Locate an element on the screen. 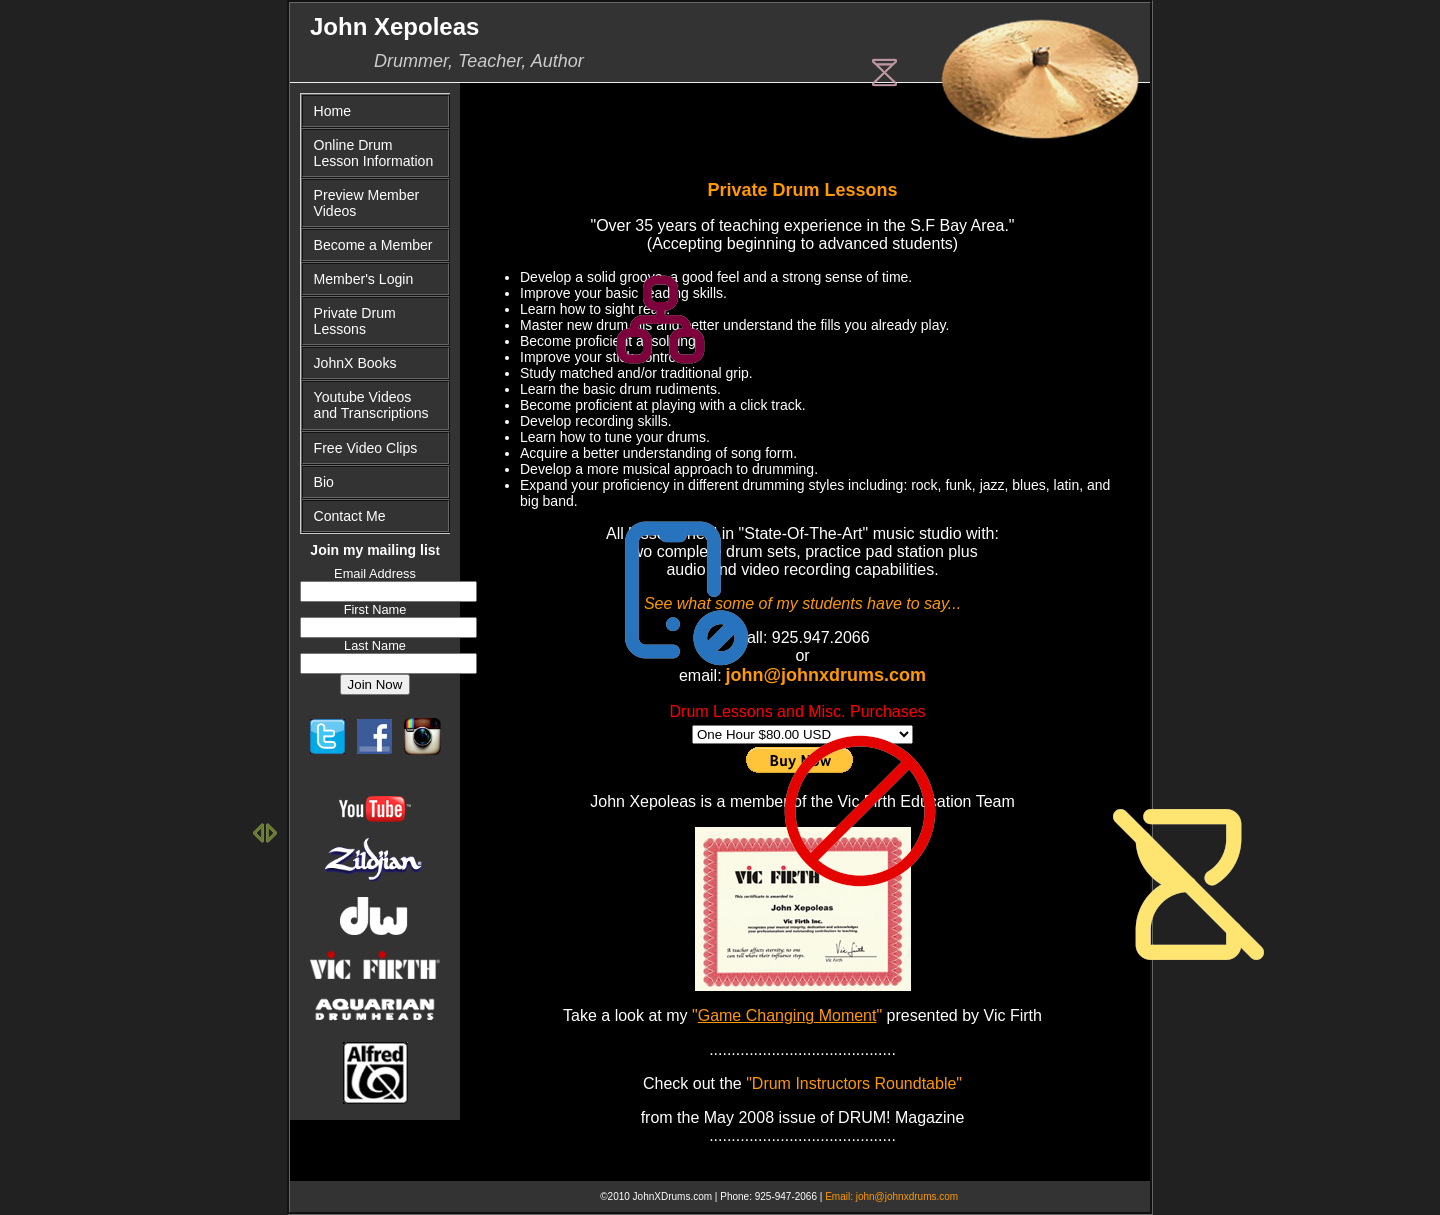  view site structure or hierarchy is located at coordinates (660, 319).